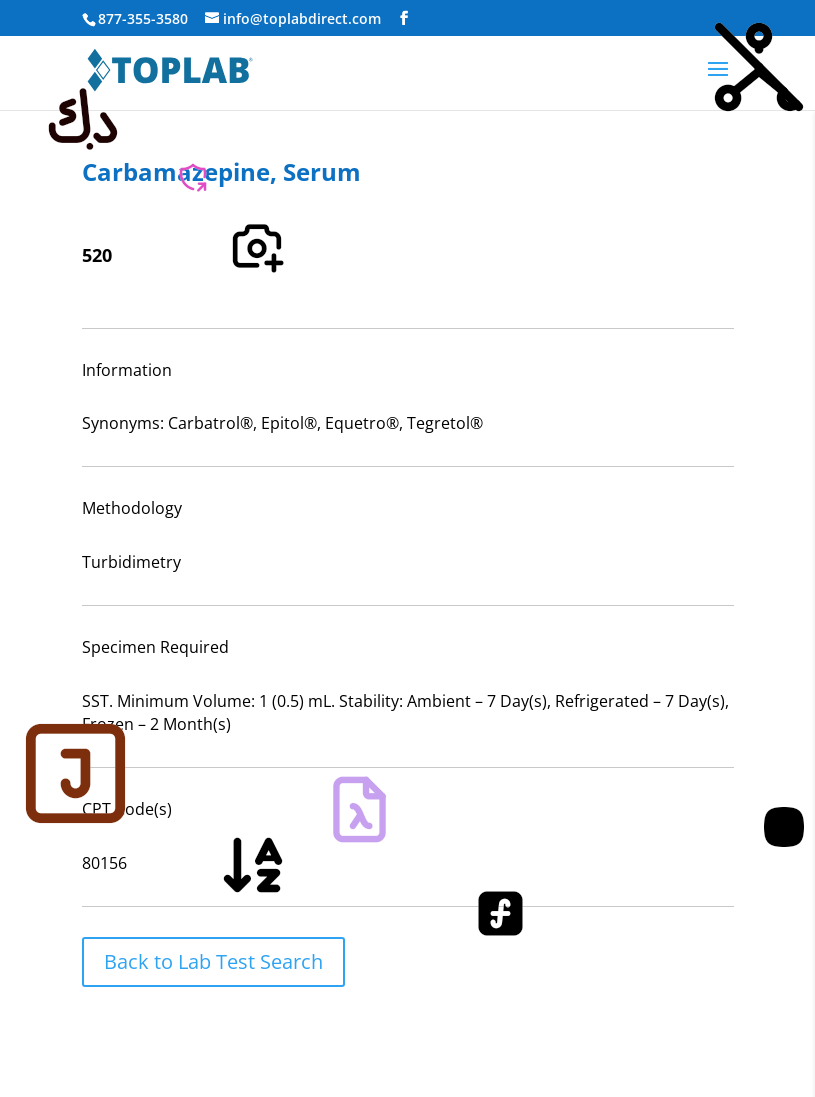  I want to click on open a lambda function file, so click(359, 809).